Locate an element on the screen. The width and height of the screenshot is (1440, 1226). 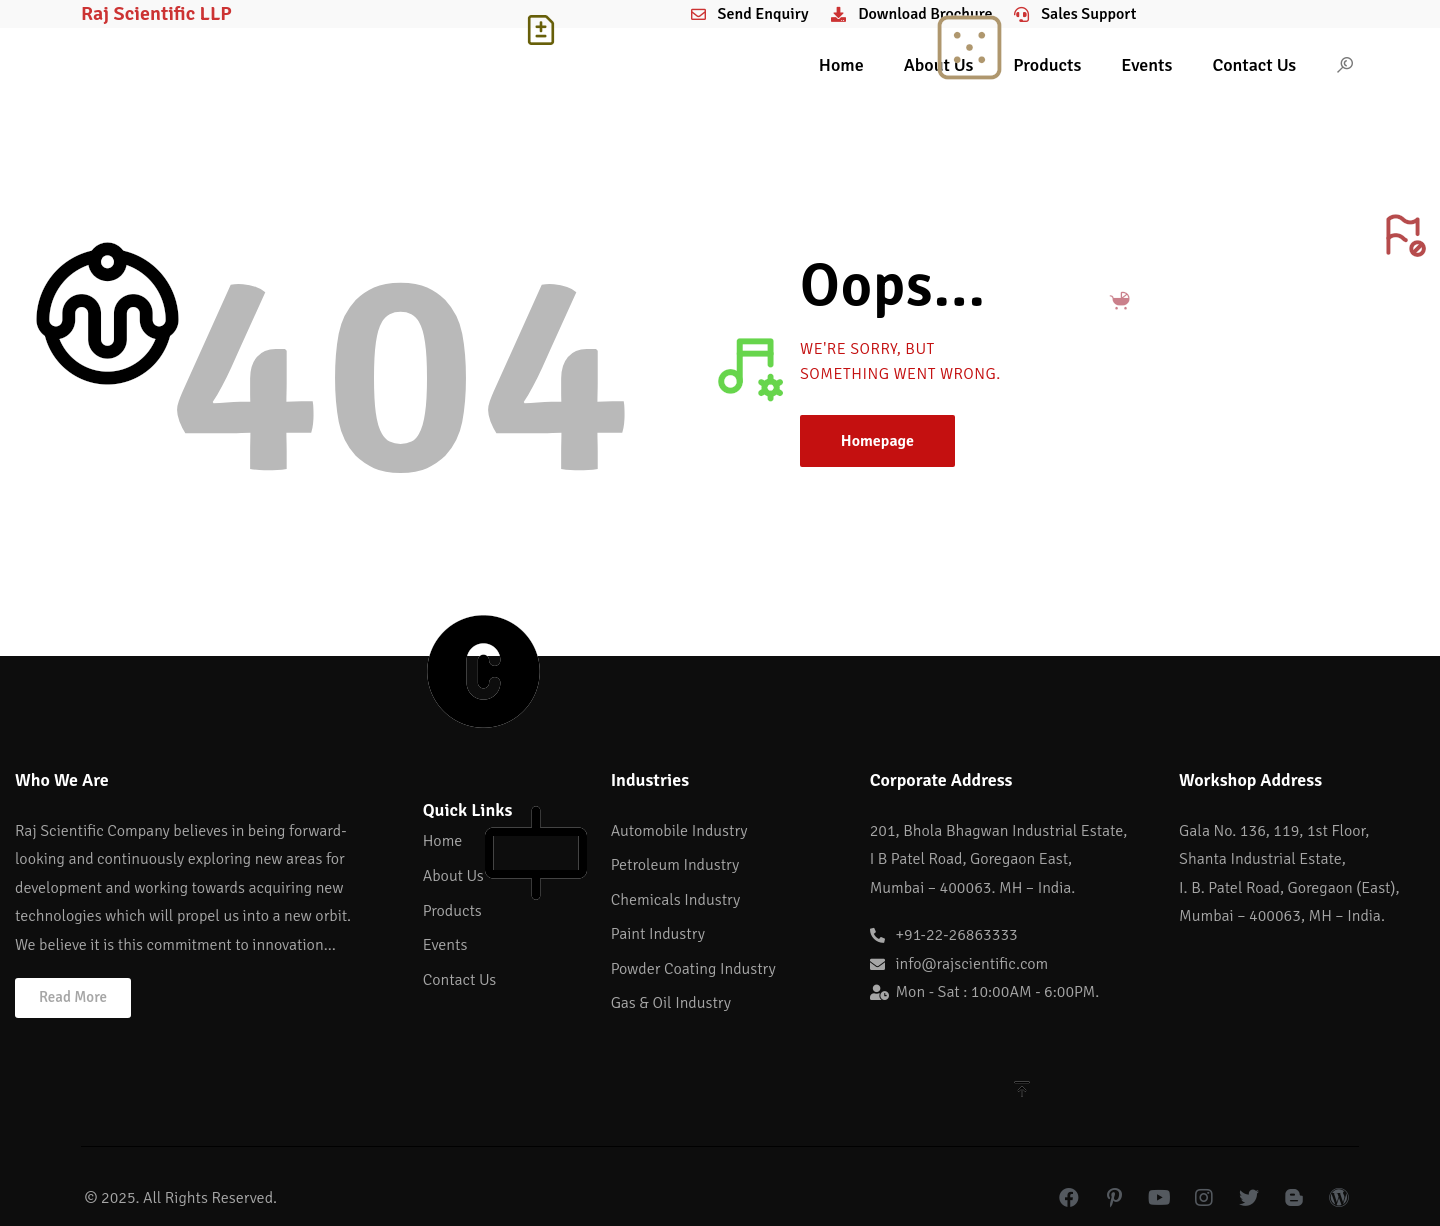
scroll to top of page is located at coordinates (1022, 1089).